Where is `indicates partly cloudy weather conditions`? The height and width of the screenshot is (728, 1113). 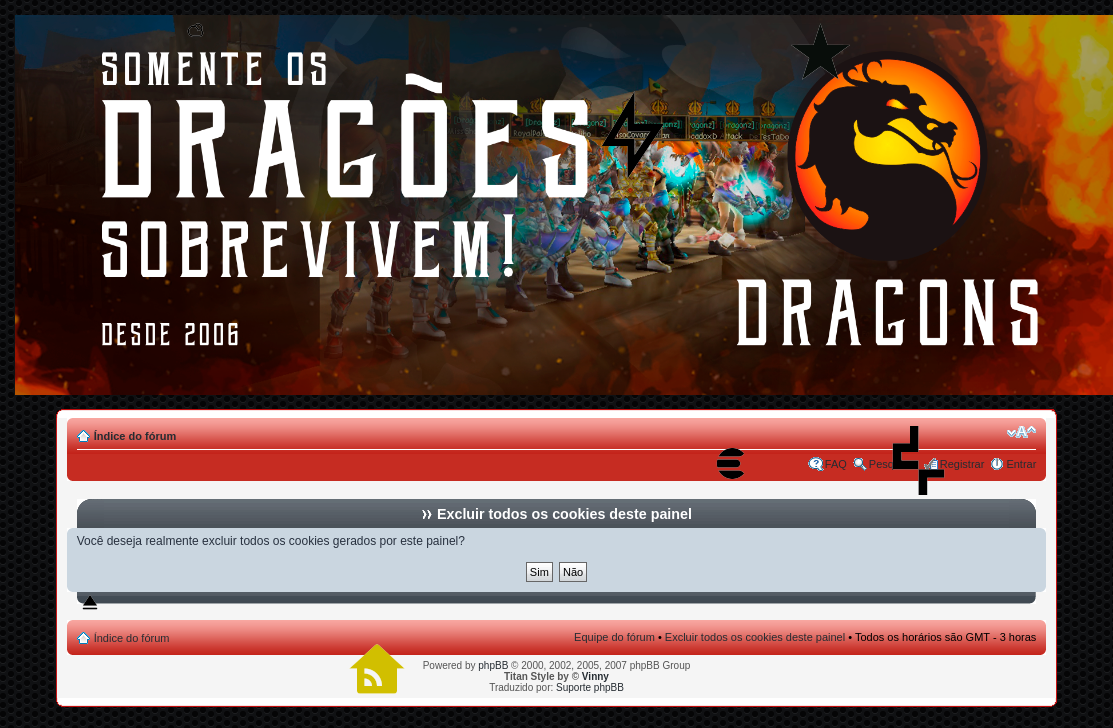
indicates partly cloudy weather conditions is located at coordinates (195, 30).